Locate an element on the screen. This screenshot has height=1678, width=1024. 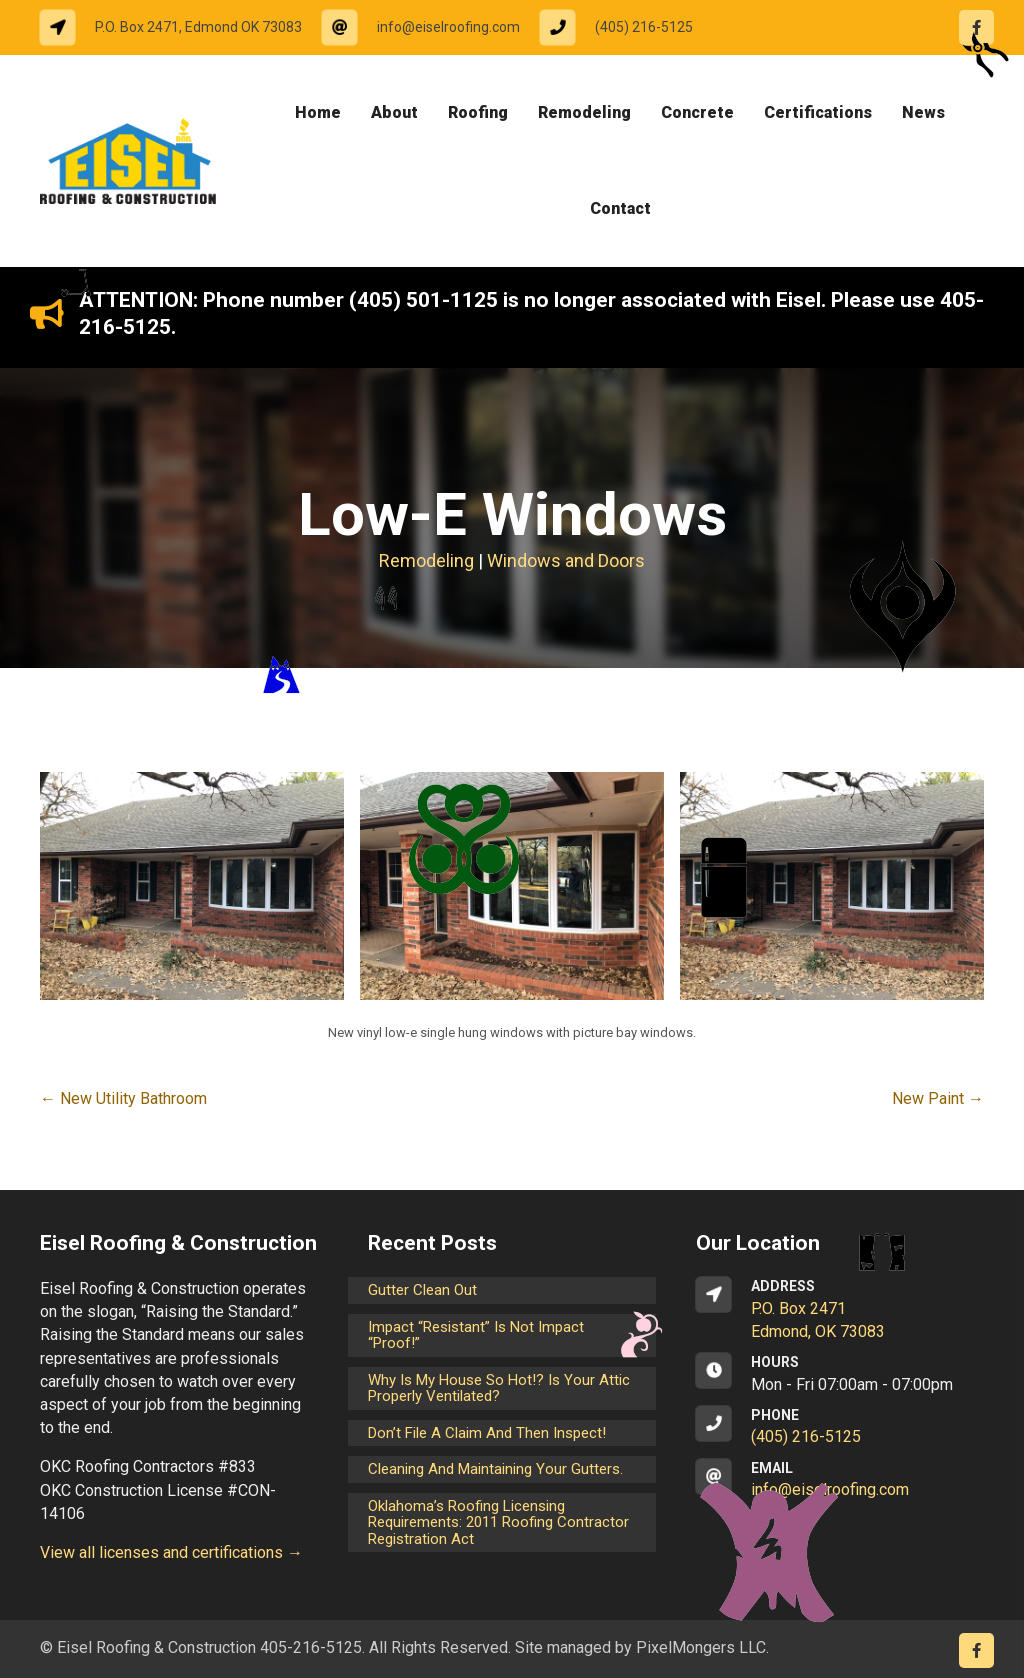
decorative abstract symbol or ornament is located at coordinates (464, 839).